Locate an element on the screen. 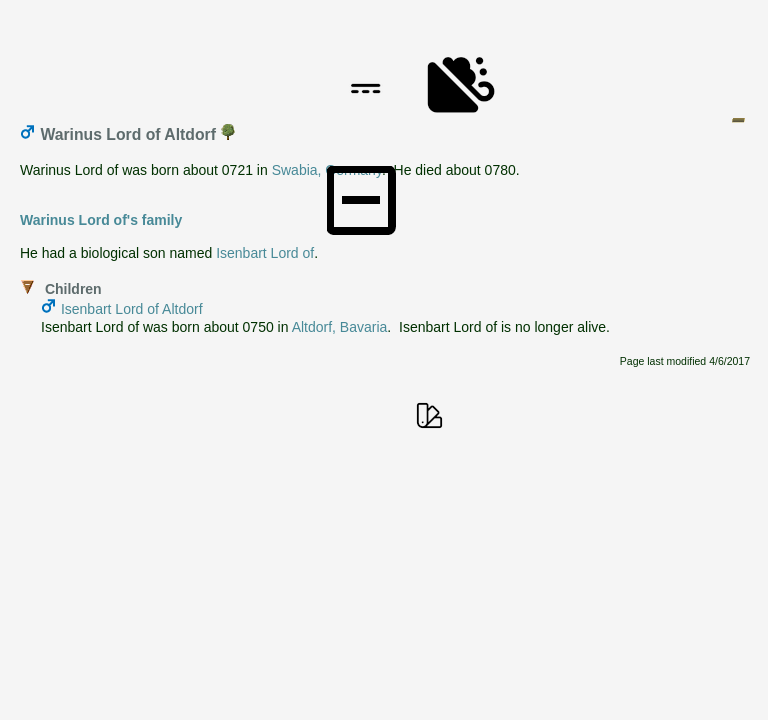 The height and width of the screenshot is (720, 768). power input or DC power connection port is located at coordinates (366, 88).